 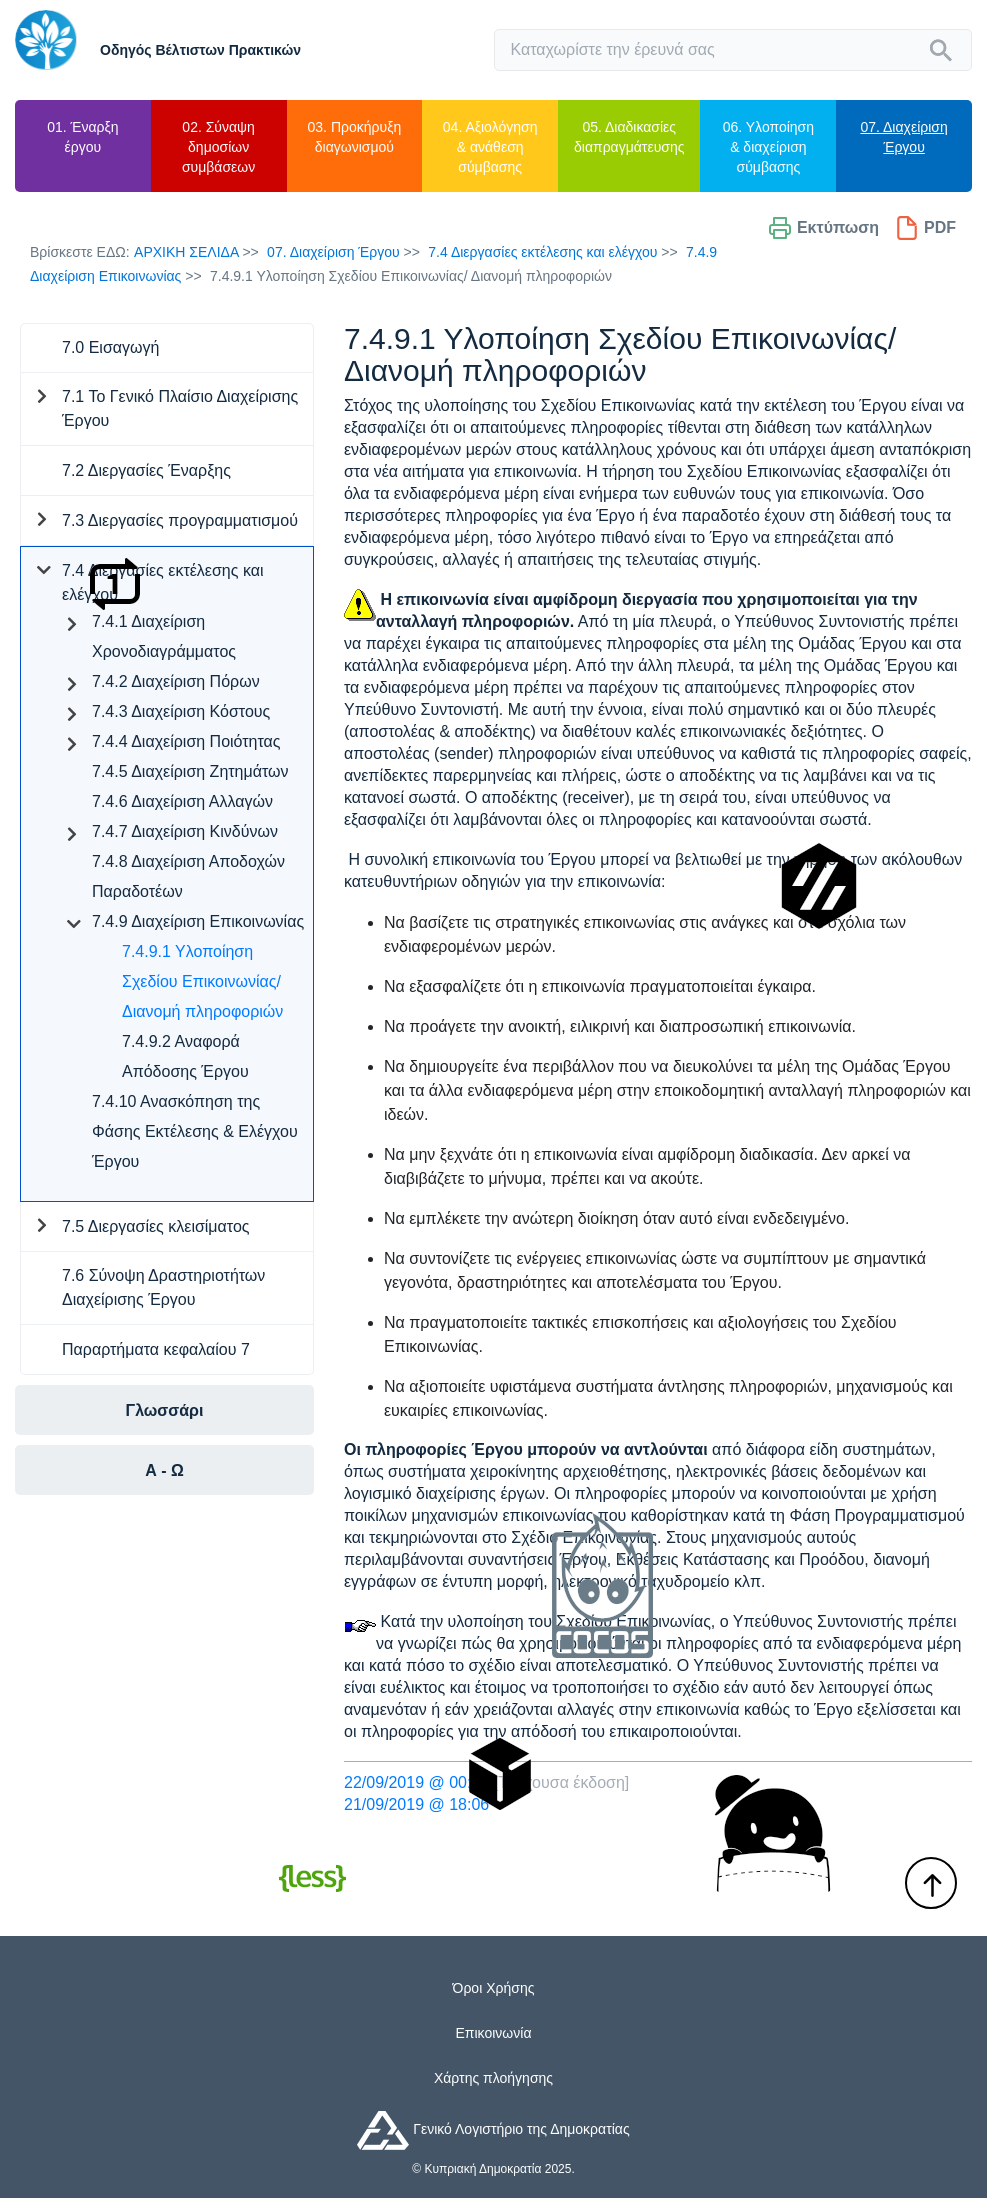 What do you see at coordinates (312, 1878) in the screenshot?
I see `less css preprocessor logo` at bounding box center [312, 1878].